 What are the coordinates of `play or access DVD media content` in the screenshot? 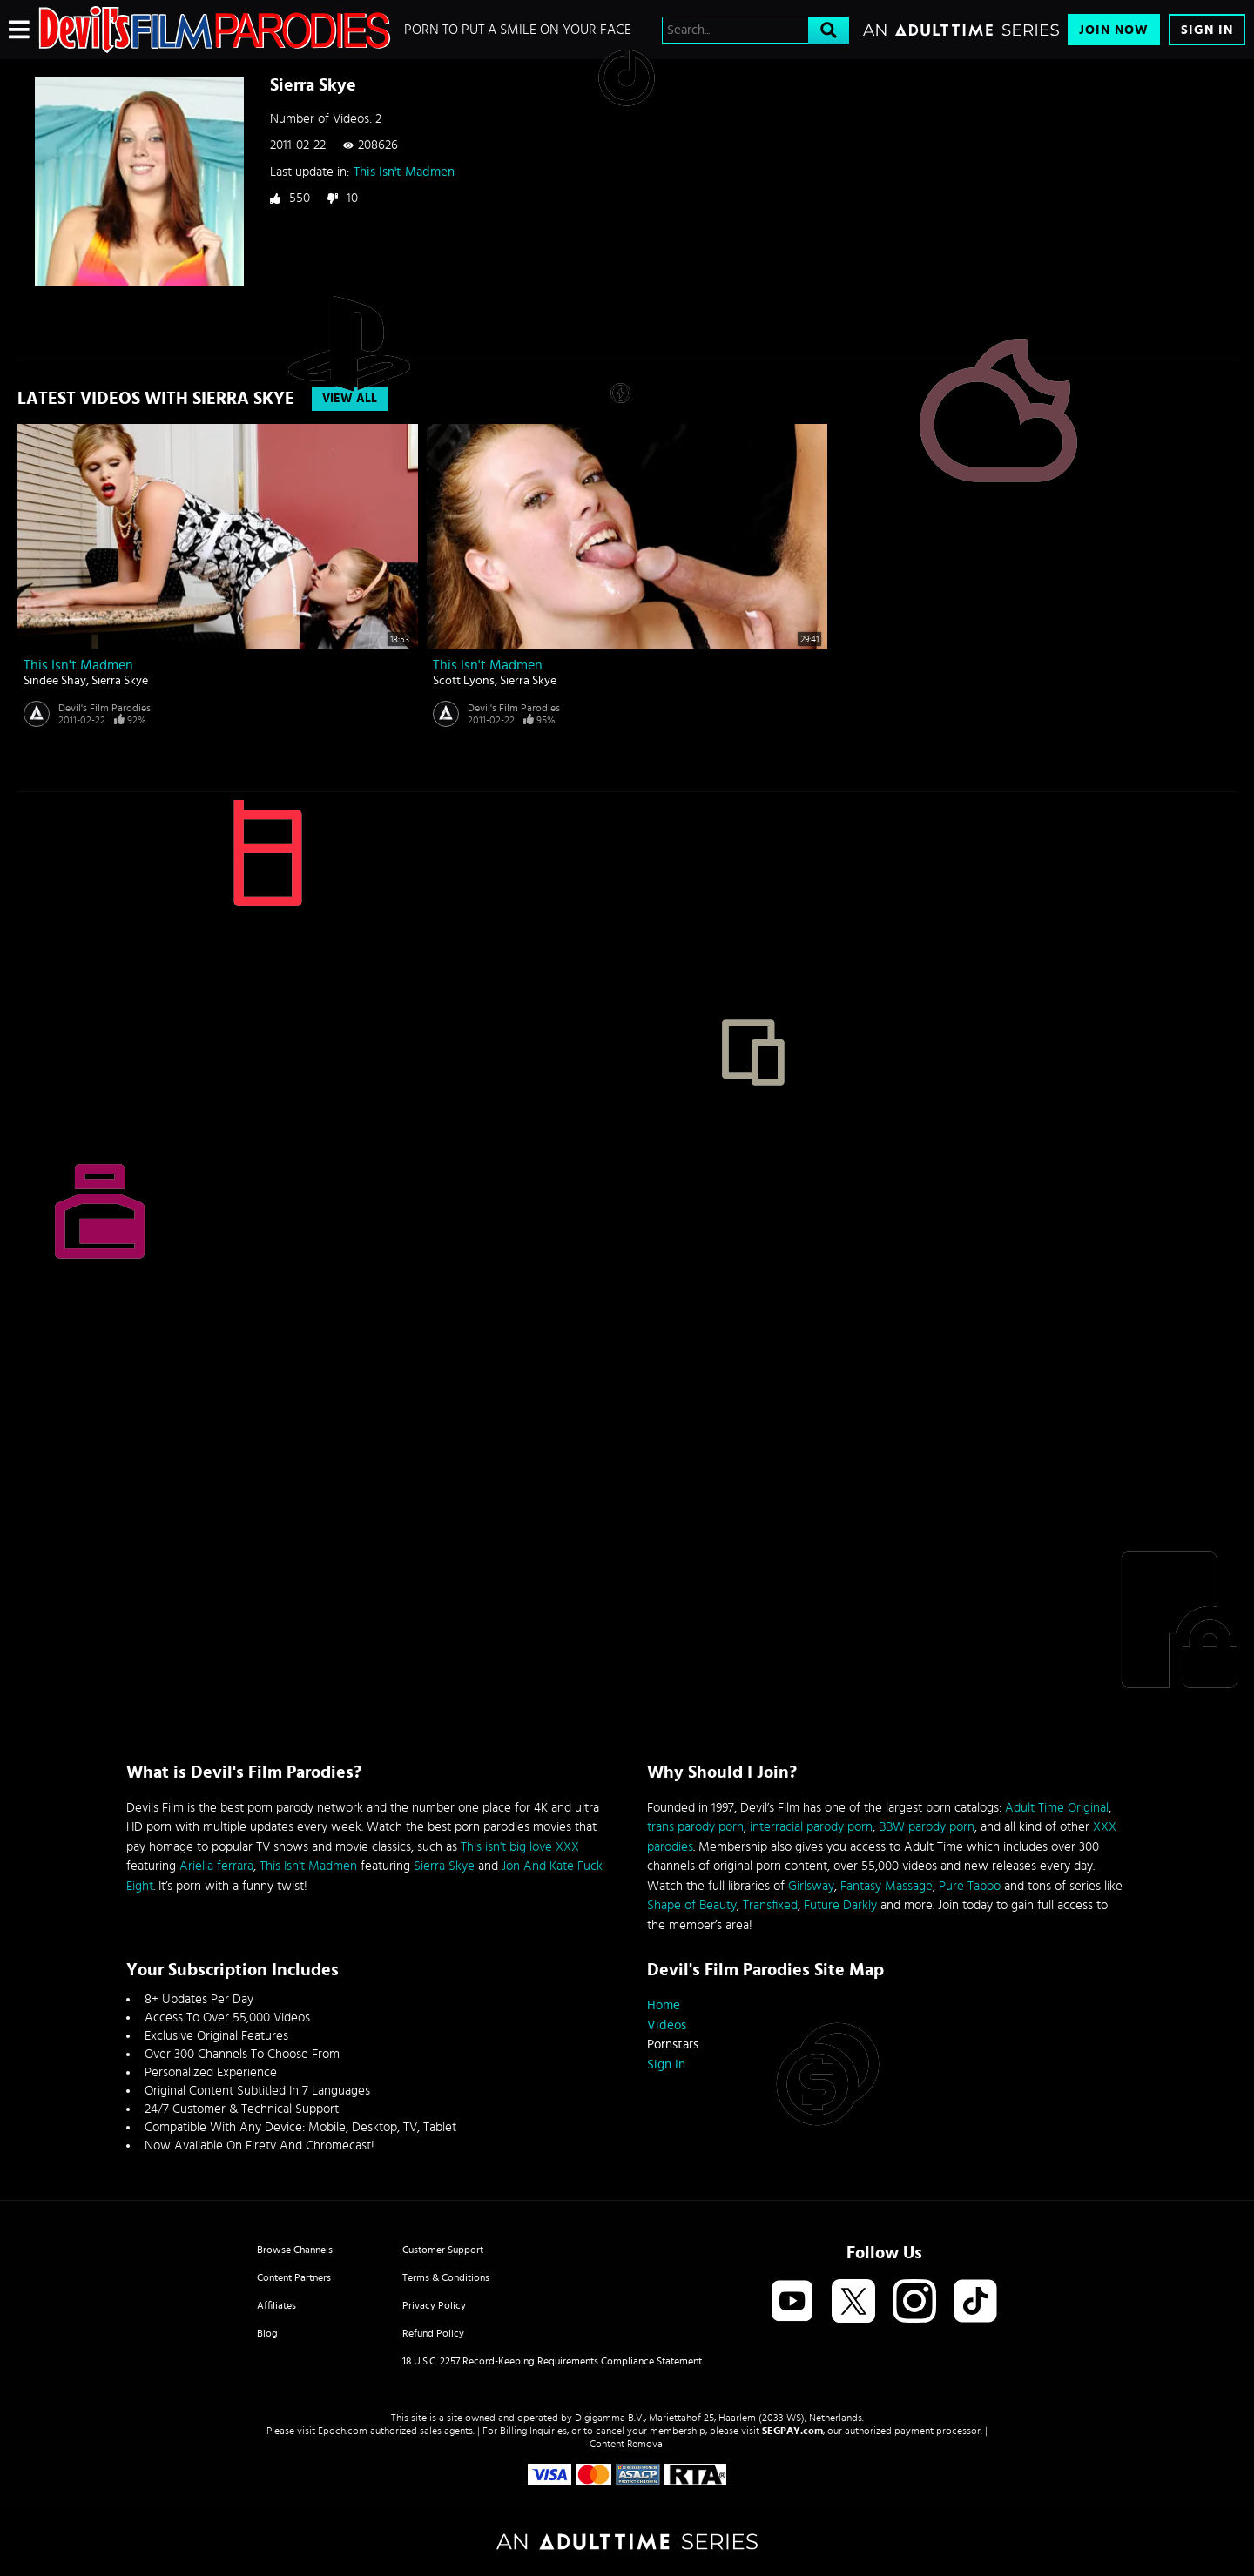 It's located at (620, 393).